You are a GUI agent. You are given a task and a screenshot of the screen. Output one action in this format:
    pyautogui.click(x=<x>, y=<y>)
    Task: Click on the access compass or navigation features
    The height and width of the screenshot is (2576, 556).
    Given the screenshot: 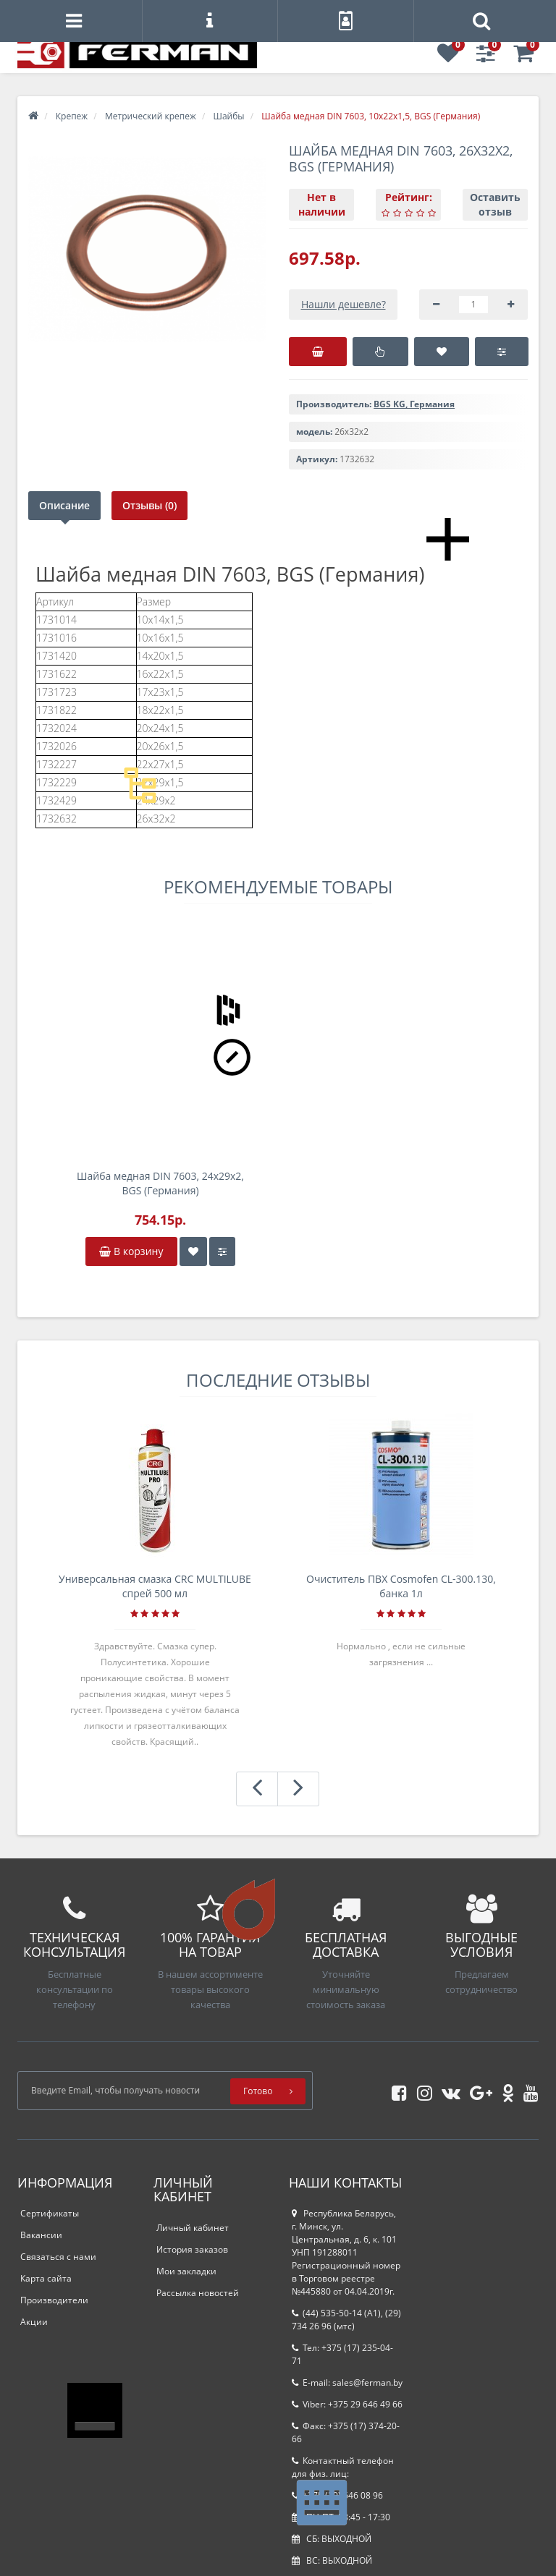 What is the action you would take?
    pyautogui.click(x=232, y=1057)
    